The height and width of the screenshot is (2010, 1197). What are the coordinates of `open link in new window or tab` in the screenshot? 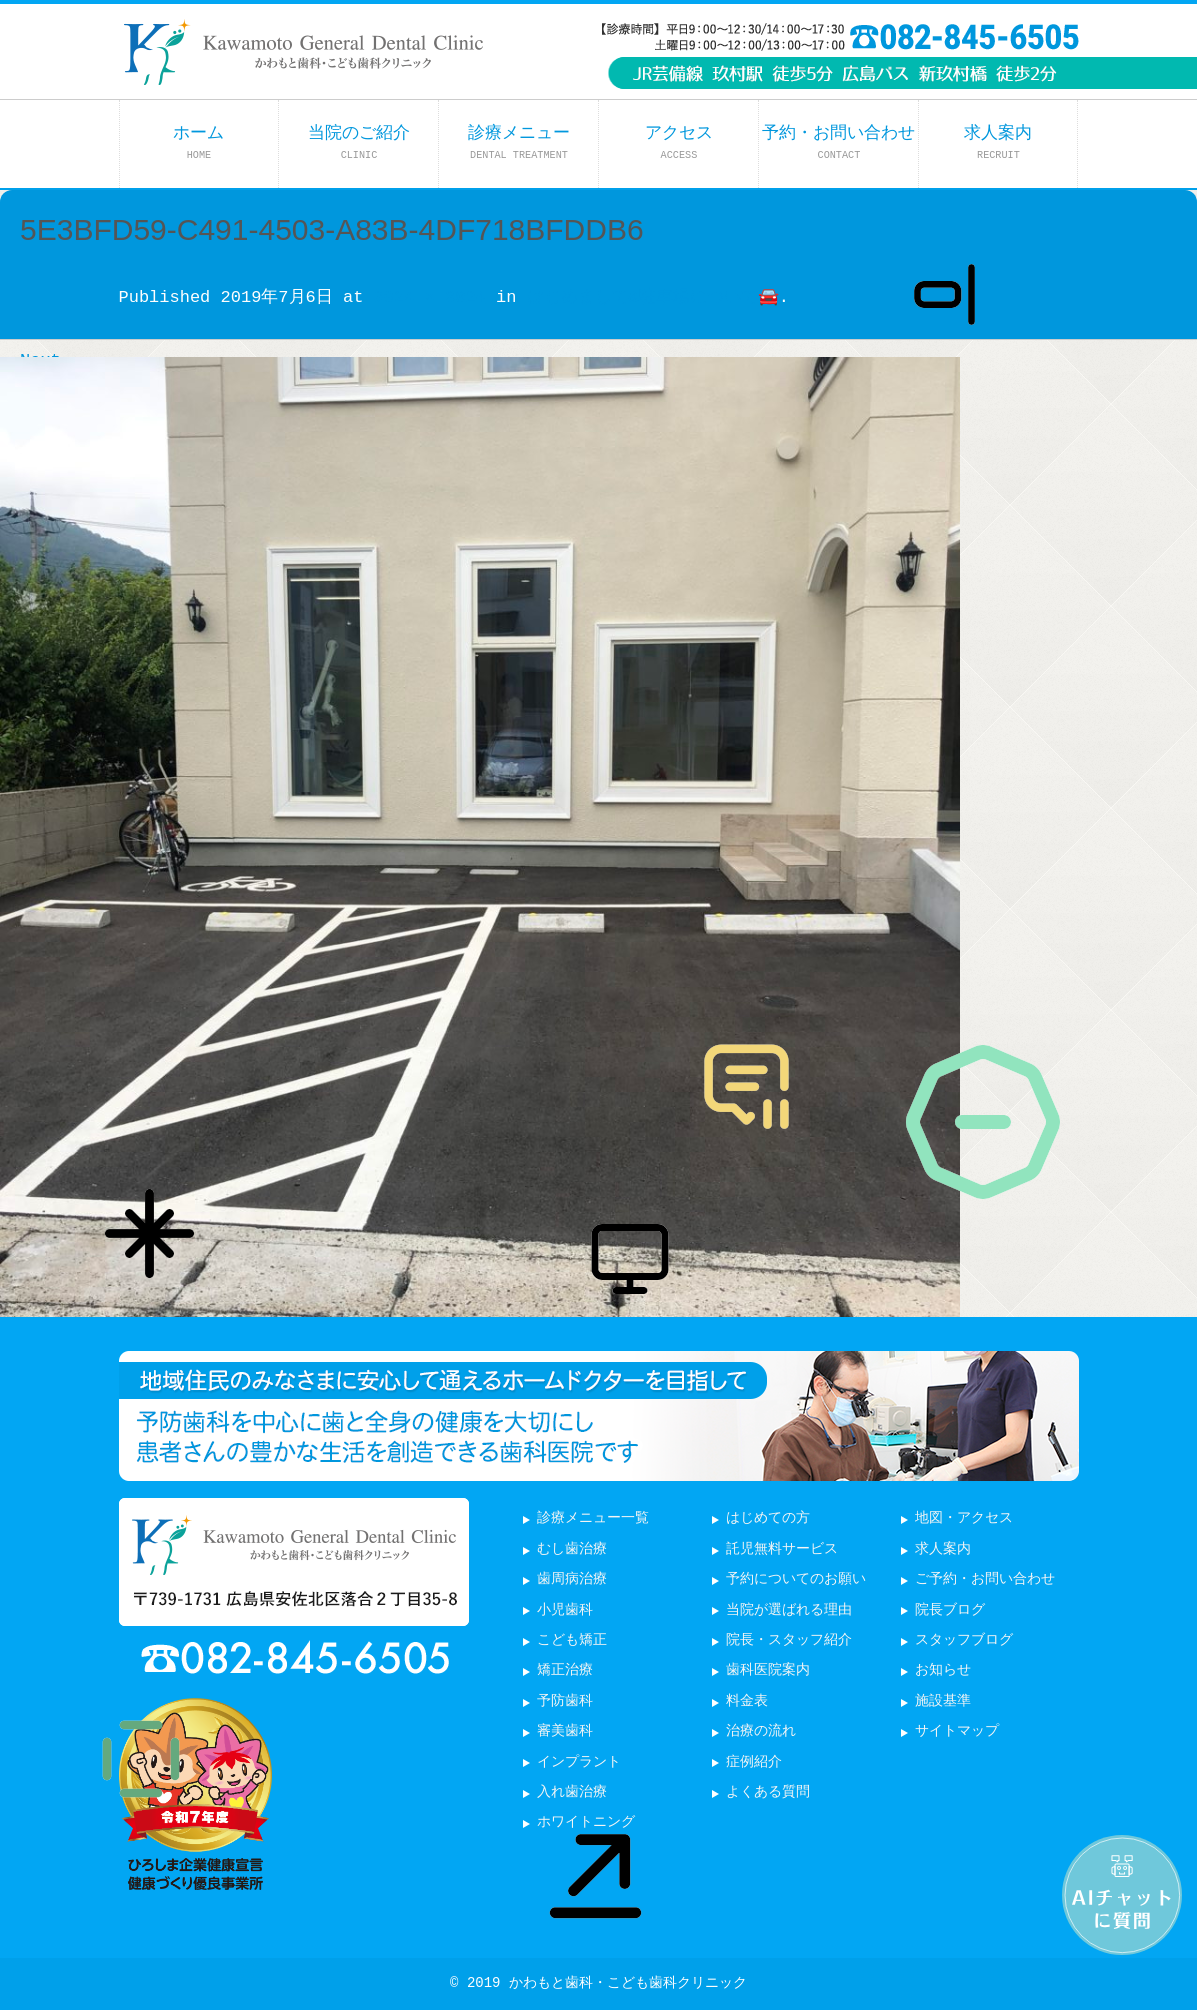 It's located at (595, 1872).